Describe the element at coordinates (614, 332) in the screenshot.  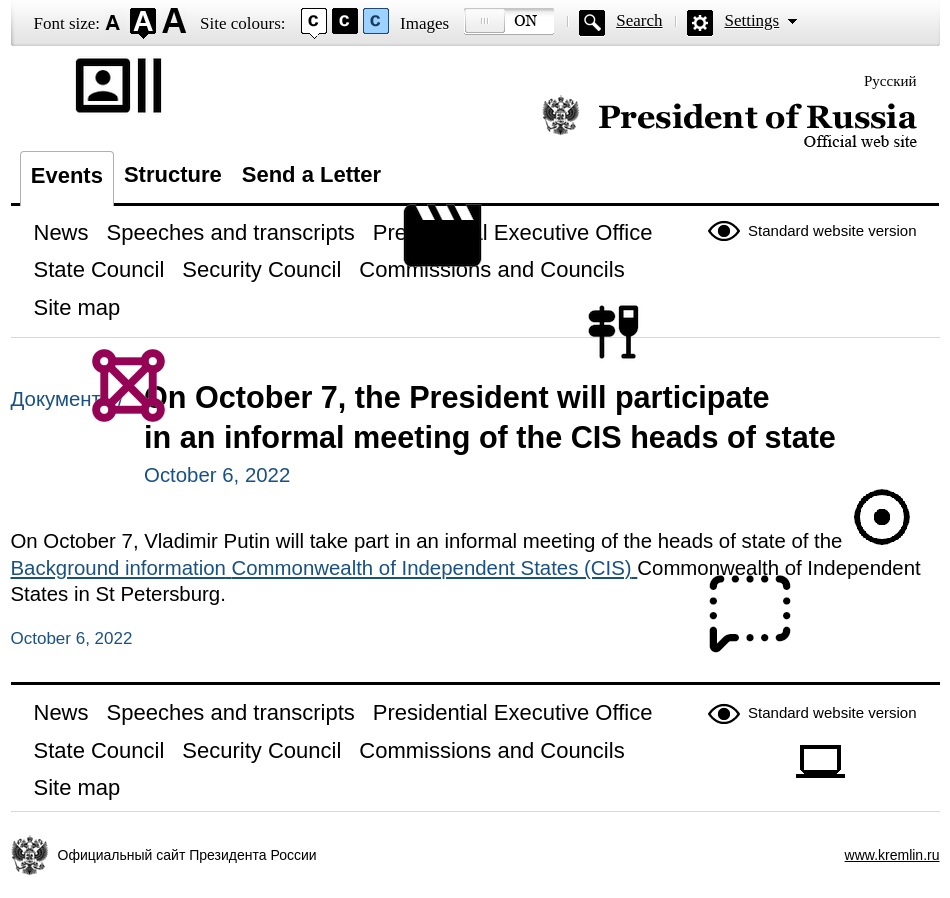
I see `find tapas restaurants nearby` at that location.